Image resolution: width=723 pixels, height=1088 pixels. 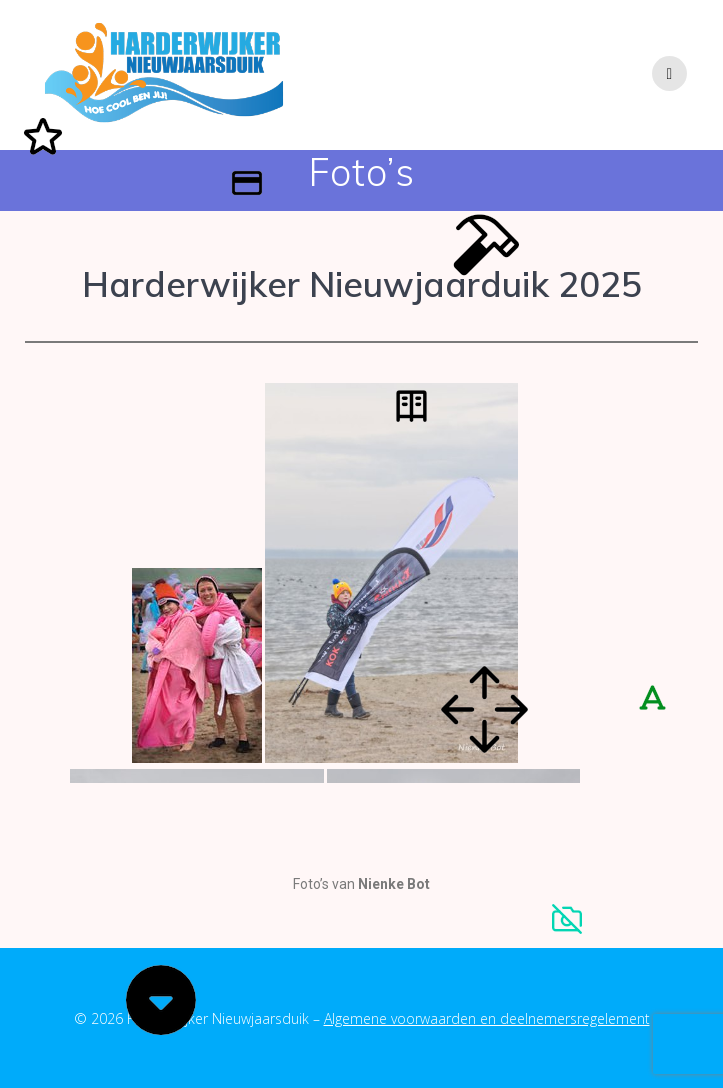 What do you see at coordinates (484, 709) in the screenshot?
I see `expand content in all directions` at bounding box center [484, 709].